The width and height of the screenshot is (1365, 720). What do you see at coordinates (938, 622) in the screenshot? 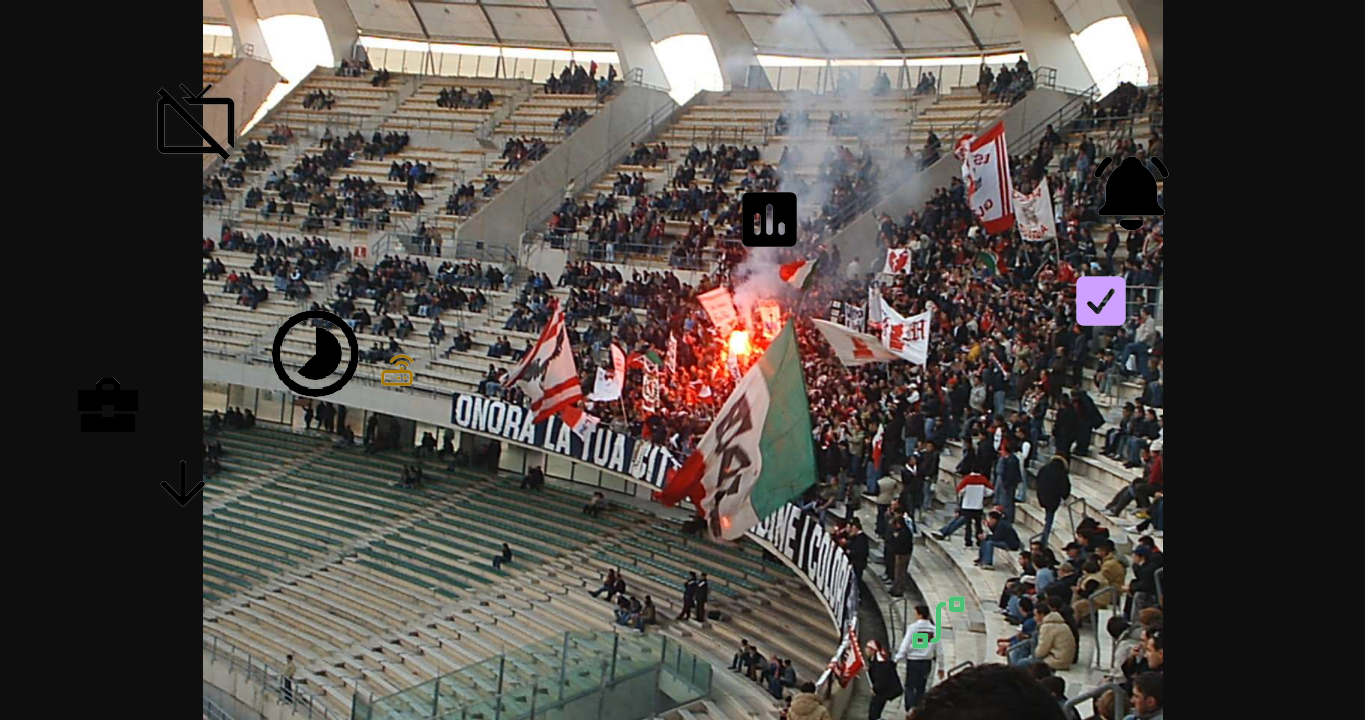
I see `view route between two points` at bounding box center [938, 622].